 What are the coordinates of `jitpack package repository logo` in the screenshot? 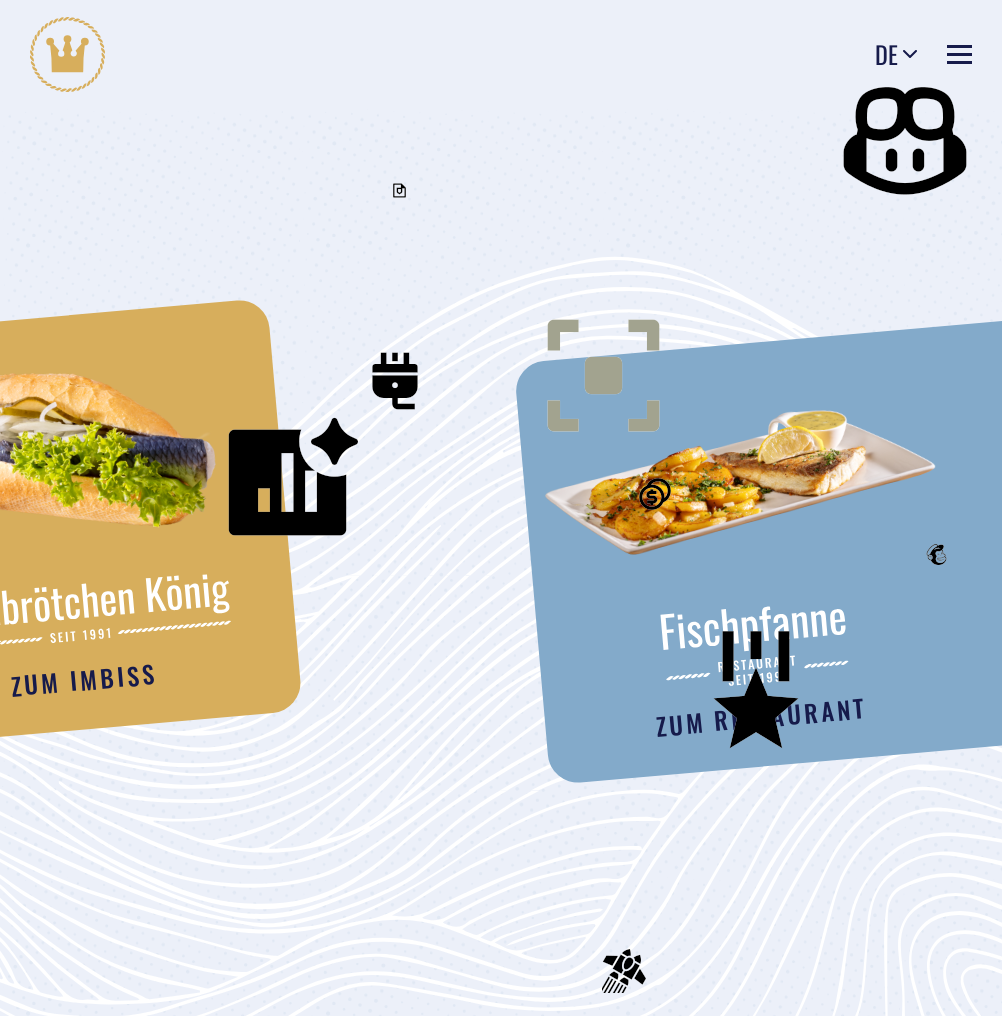 It's located at (624, 971).